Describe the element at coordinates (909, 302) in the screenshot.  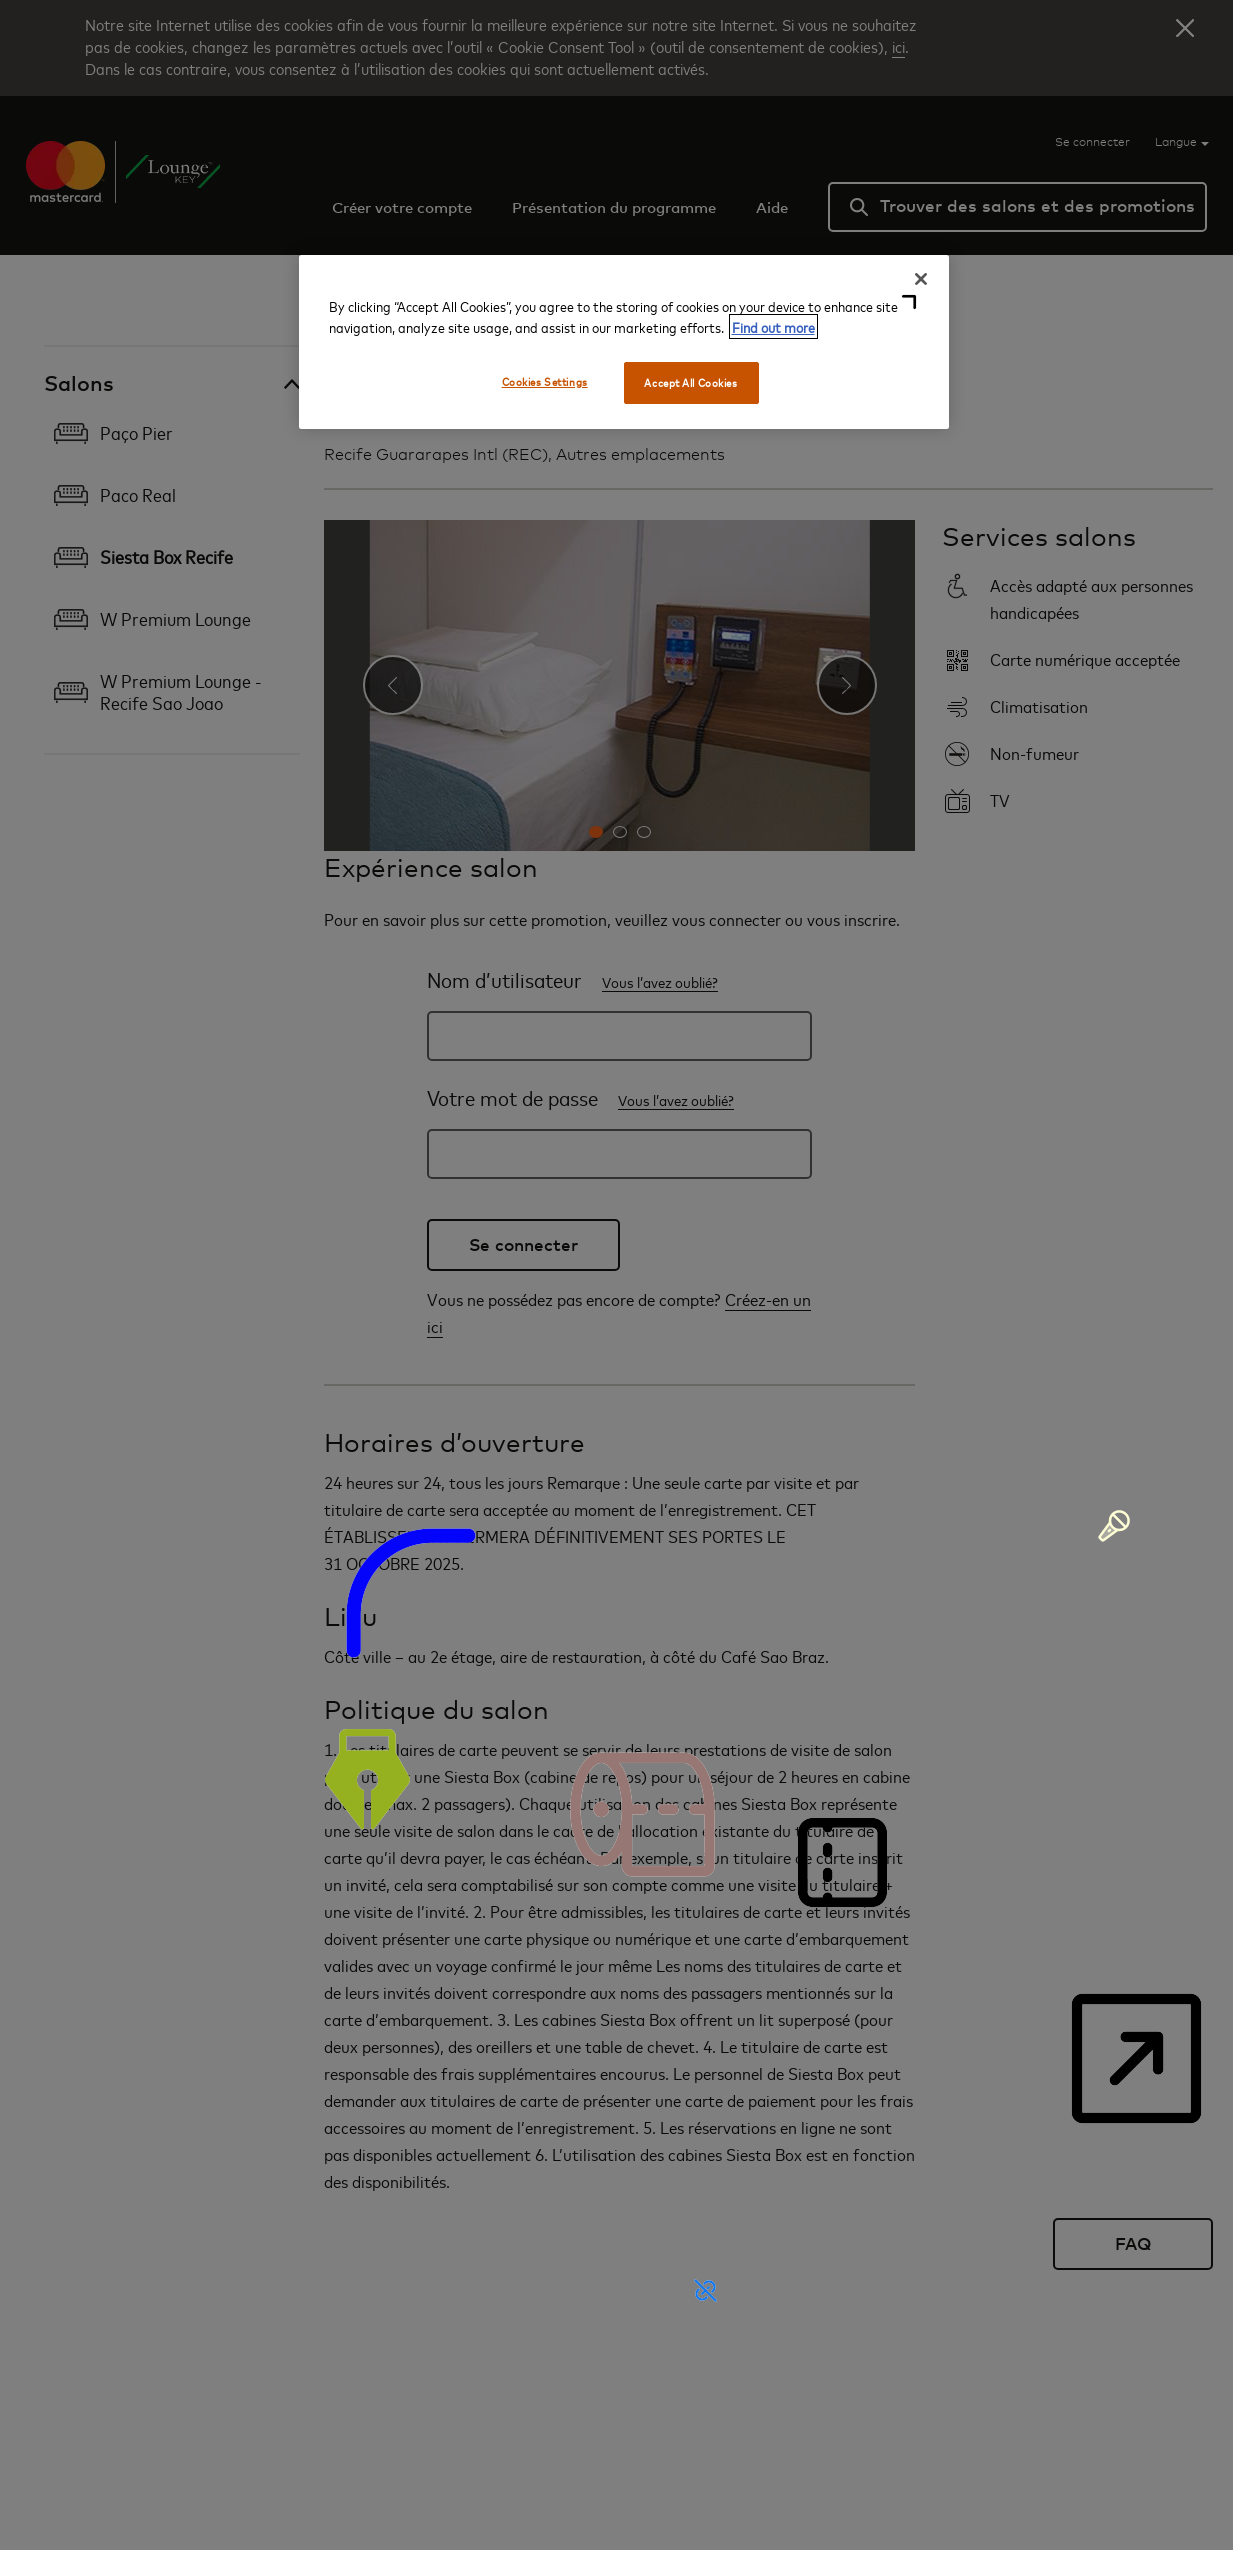
I see `navigate to external link` at that location.